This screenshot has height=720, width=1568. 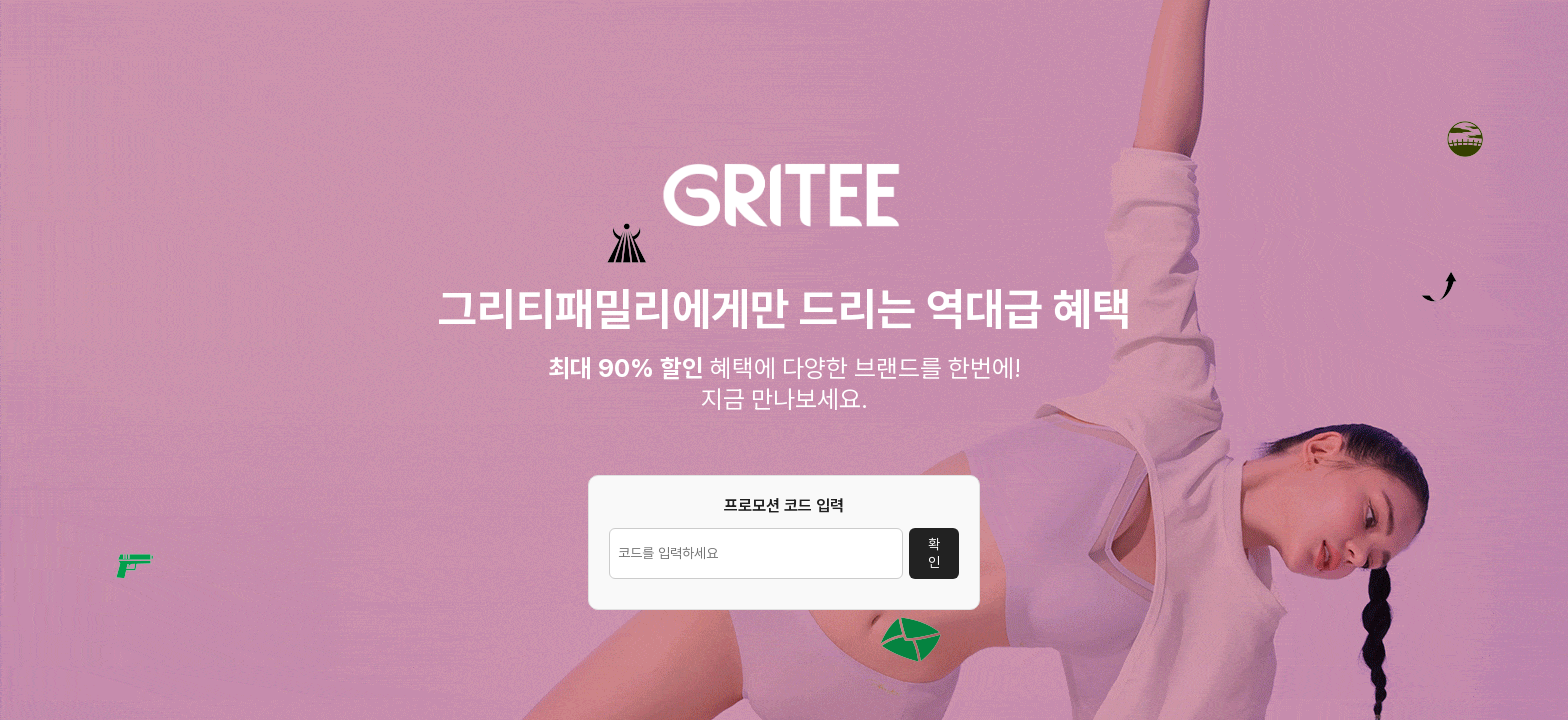 I want to click on access weapons or firearms in a game inventory, so click(x=134, y=565).